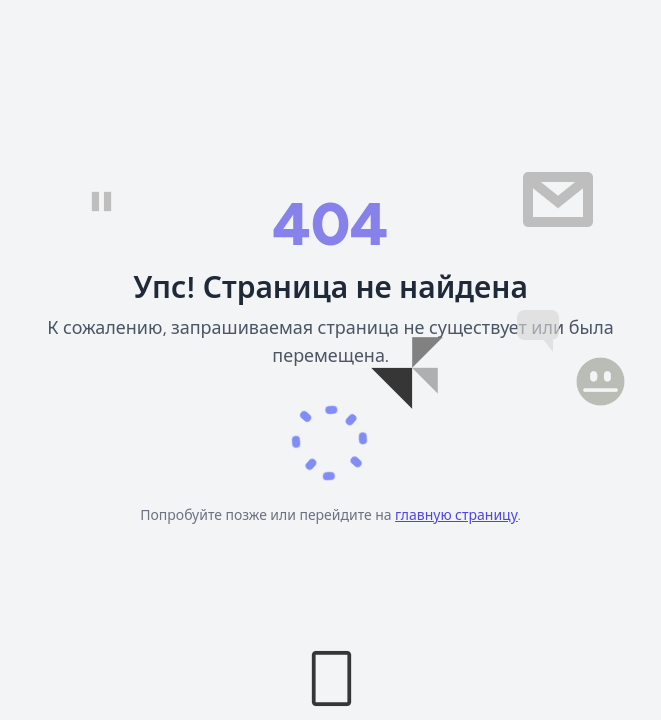 The height and width of the screenshot is (720, 661). Describe the element at coordinates (101, 201) in the screenshot. I see `pause media playback` at that location.